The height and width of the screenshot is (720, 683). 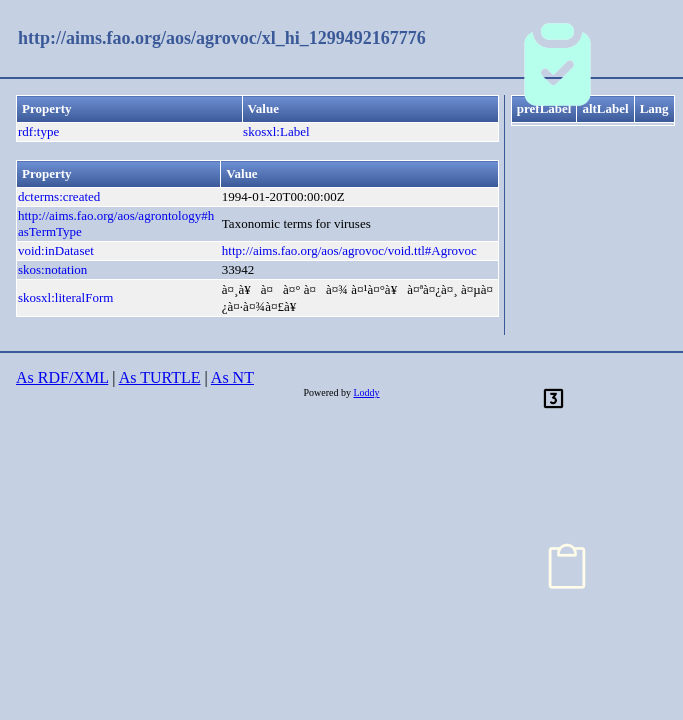 What do you see at coordinates (553, 398) in the screenshot?
I see `indicates step three in a numbered sequence` at bounding box center [553, 398].